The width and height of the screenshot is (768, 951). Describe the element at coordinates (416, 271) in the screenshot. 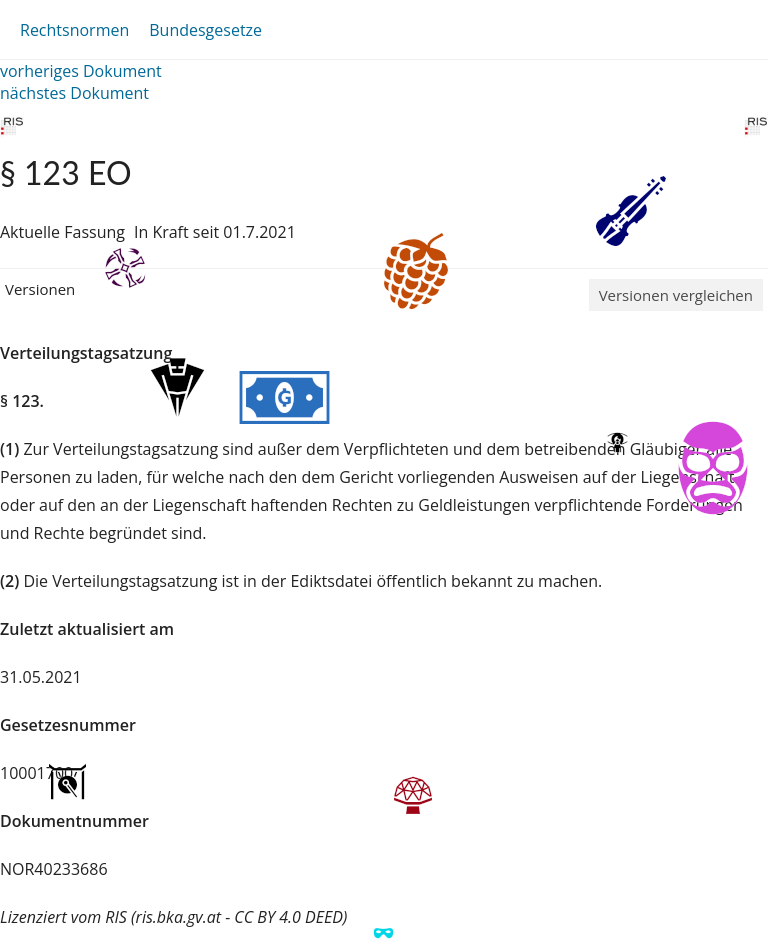

I see `indicates raspberry flavor or ingredient` at that location.